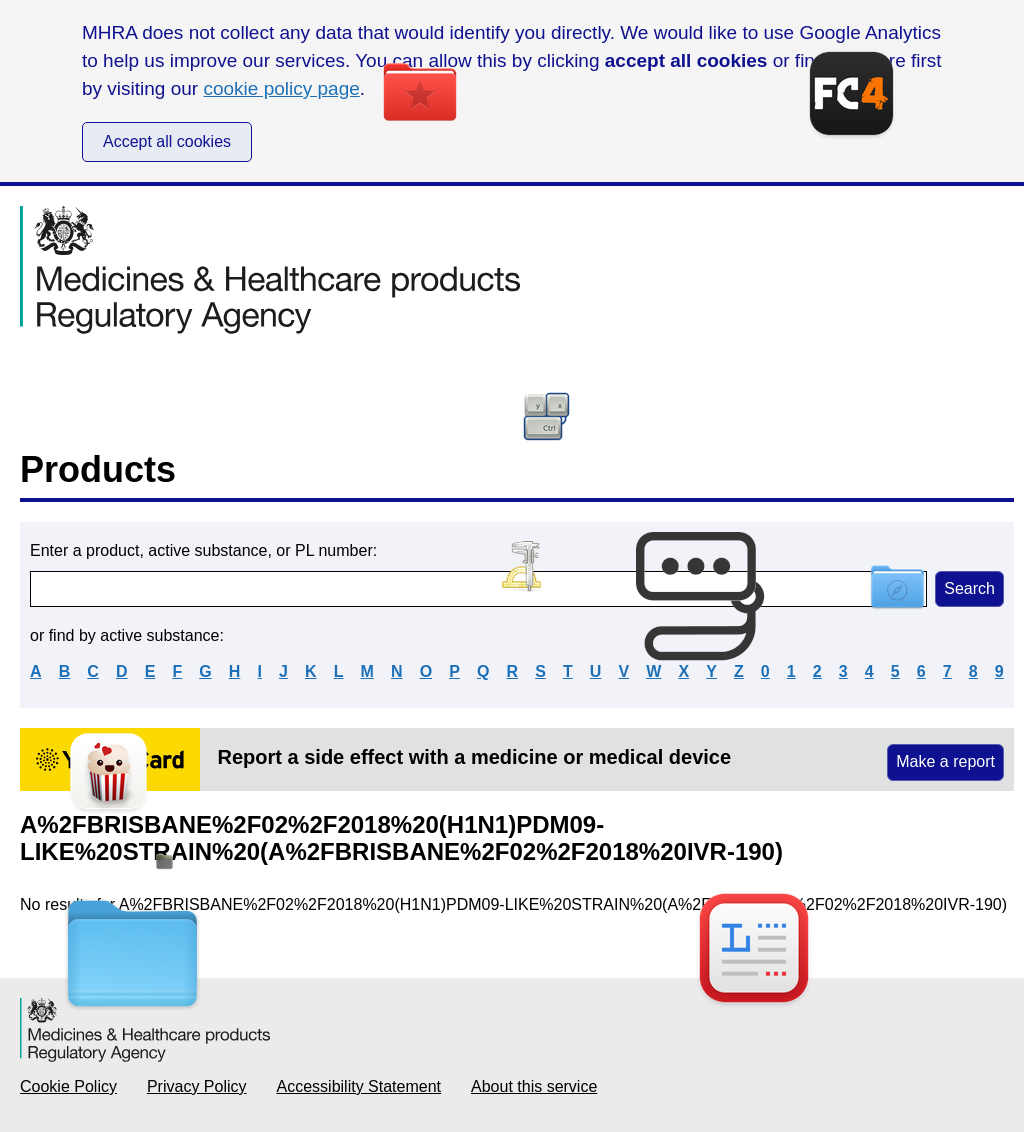 The image size is (1024, 1132). I want to click on open popcorn time streaming app, so click(108, 771).